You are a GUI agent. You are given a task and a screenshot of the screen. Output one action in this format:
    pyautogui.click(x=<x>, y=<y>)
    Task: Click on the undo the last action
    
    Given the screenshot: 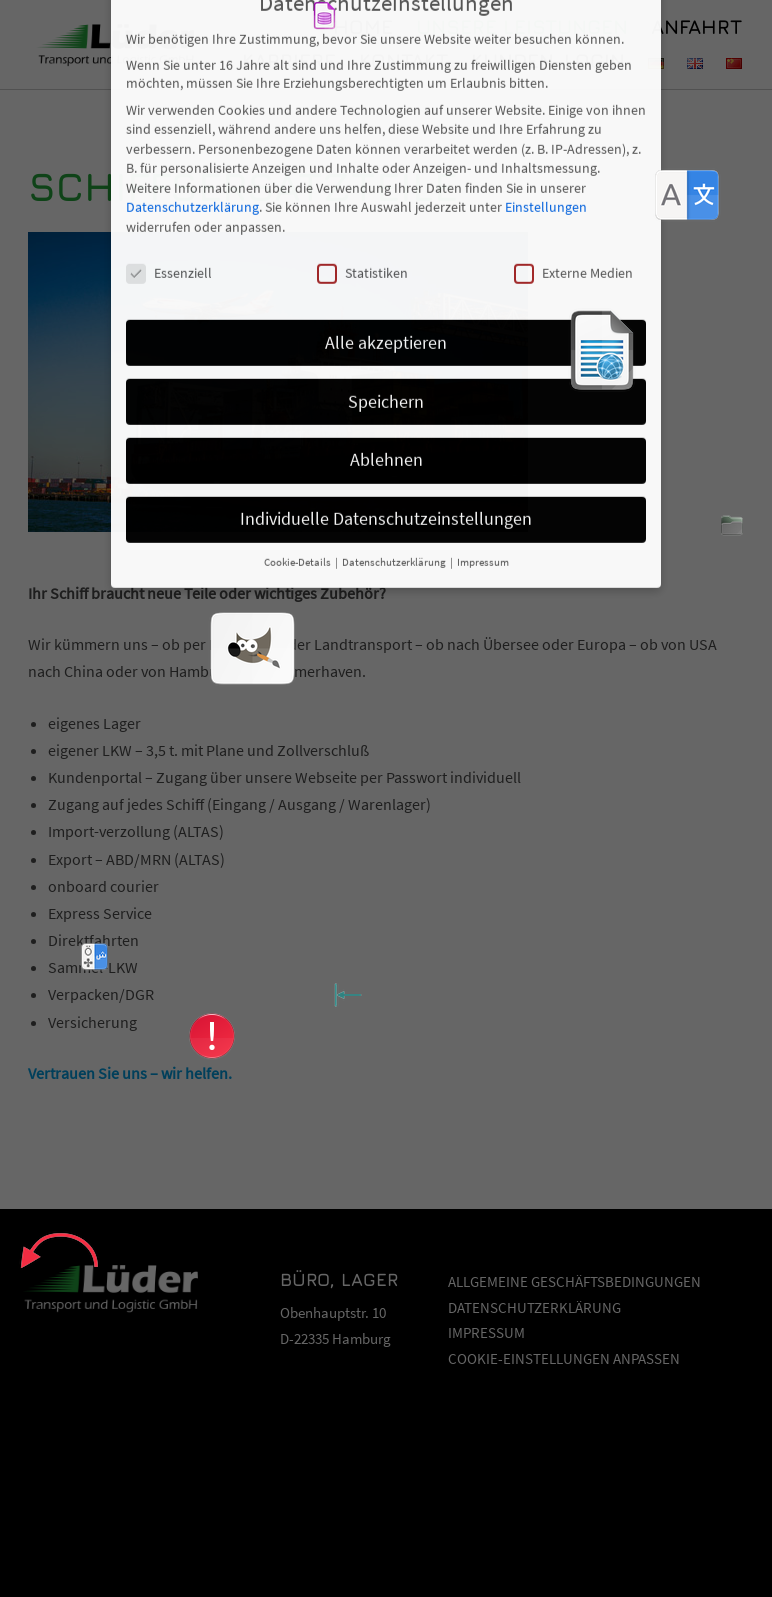 What is the action you would take?
    pyautogui.click(x=59, y=1250)
    